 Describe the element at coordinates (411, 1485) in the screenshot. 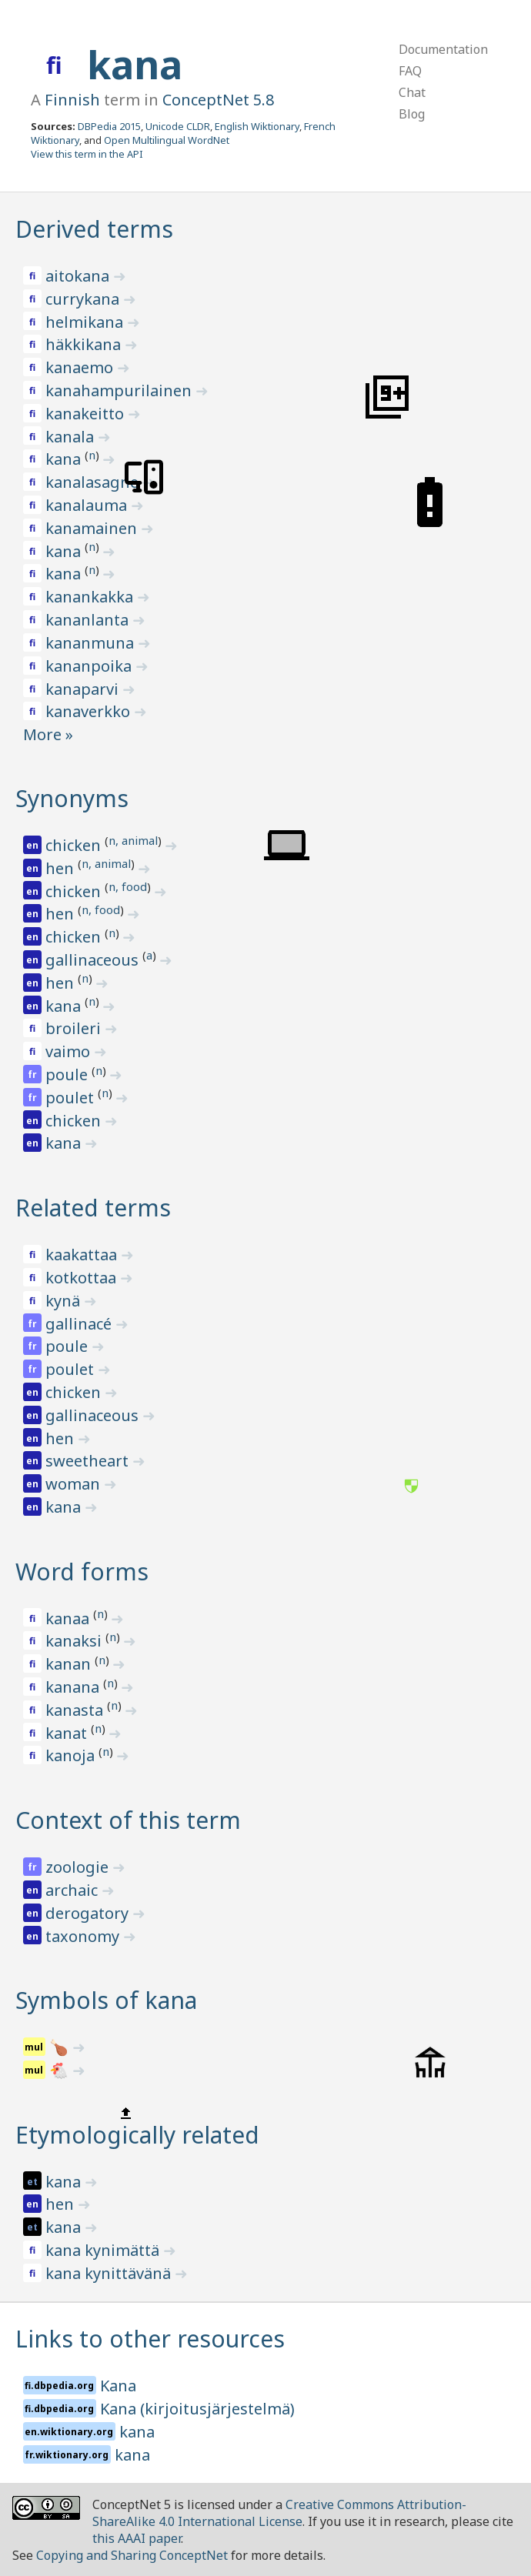

I see `indicates verified or secure status` at that location.